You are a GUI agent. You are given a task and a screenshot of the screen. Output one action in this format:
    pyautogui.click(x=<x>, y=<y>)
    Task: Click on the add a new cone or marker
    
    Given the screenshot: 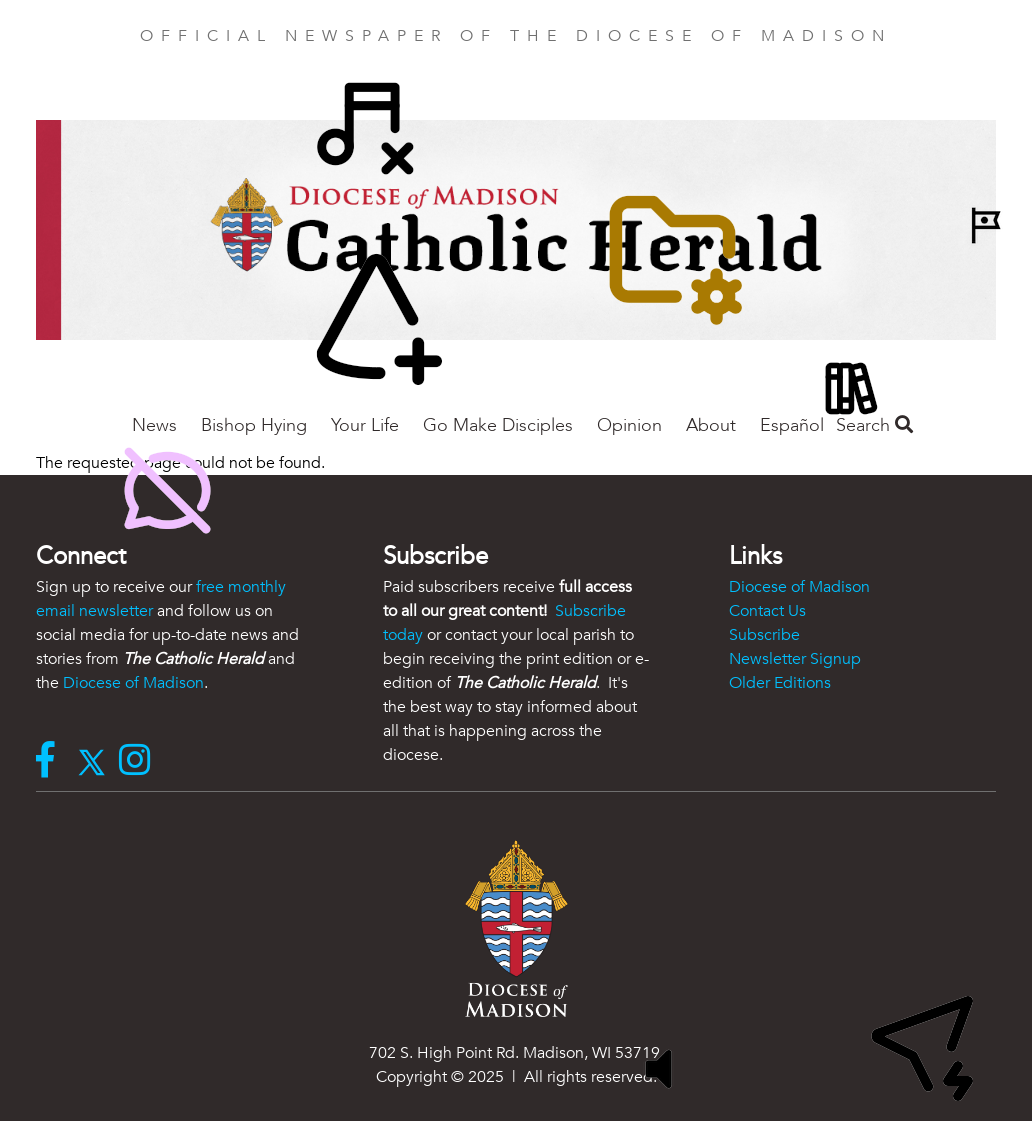 What is the action you would take?
    pyautogui.click(x=376, y=319)
    